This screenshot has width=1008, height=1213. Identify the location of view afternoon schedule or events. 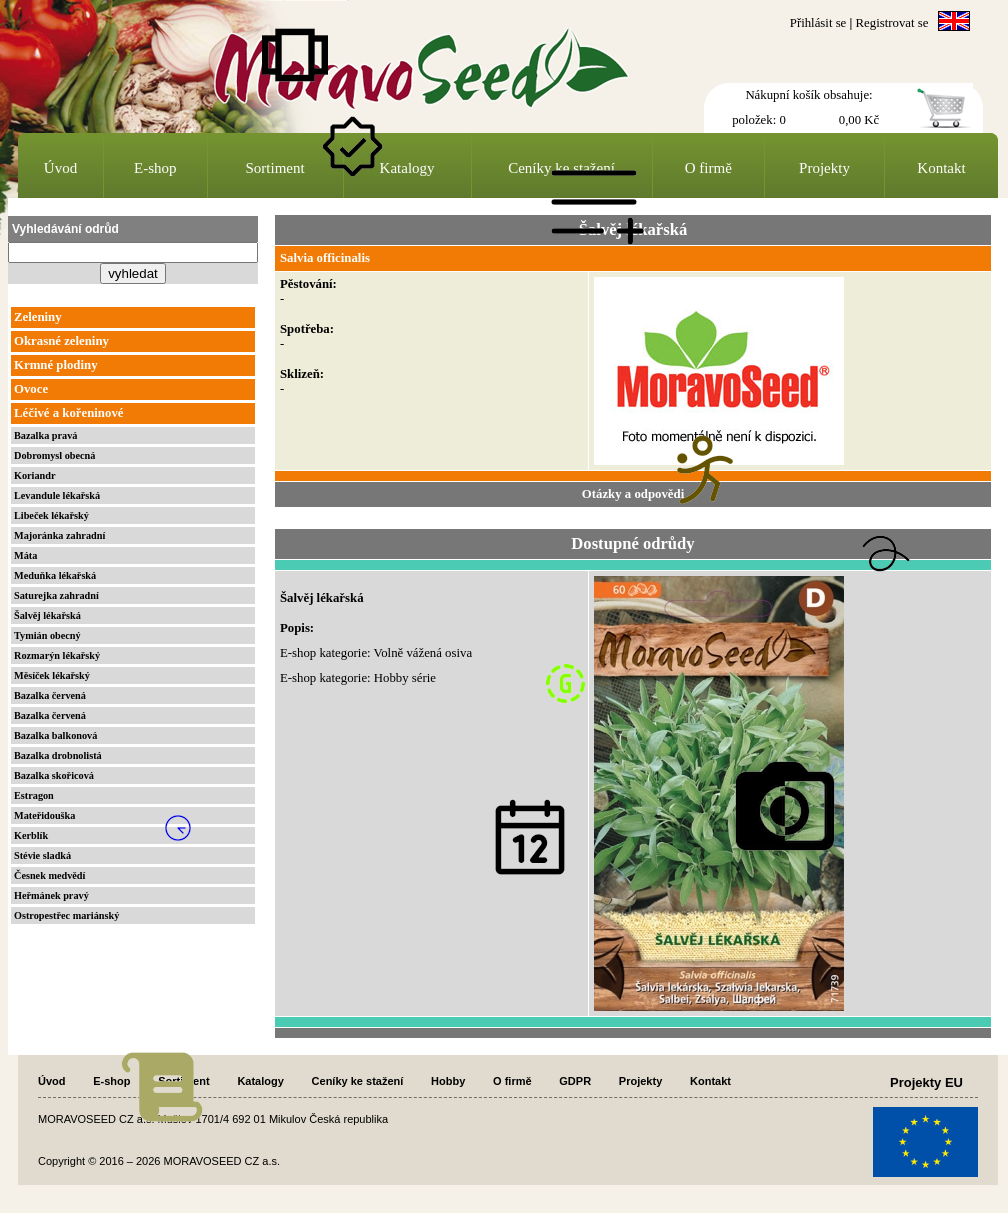
(178, 828).